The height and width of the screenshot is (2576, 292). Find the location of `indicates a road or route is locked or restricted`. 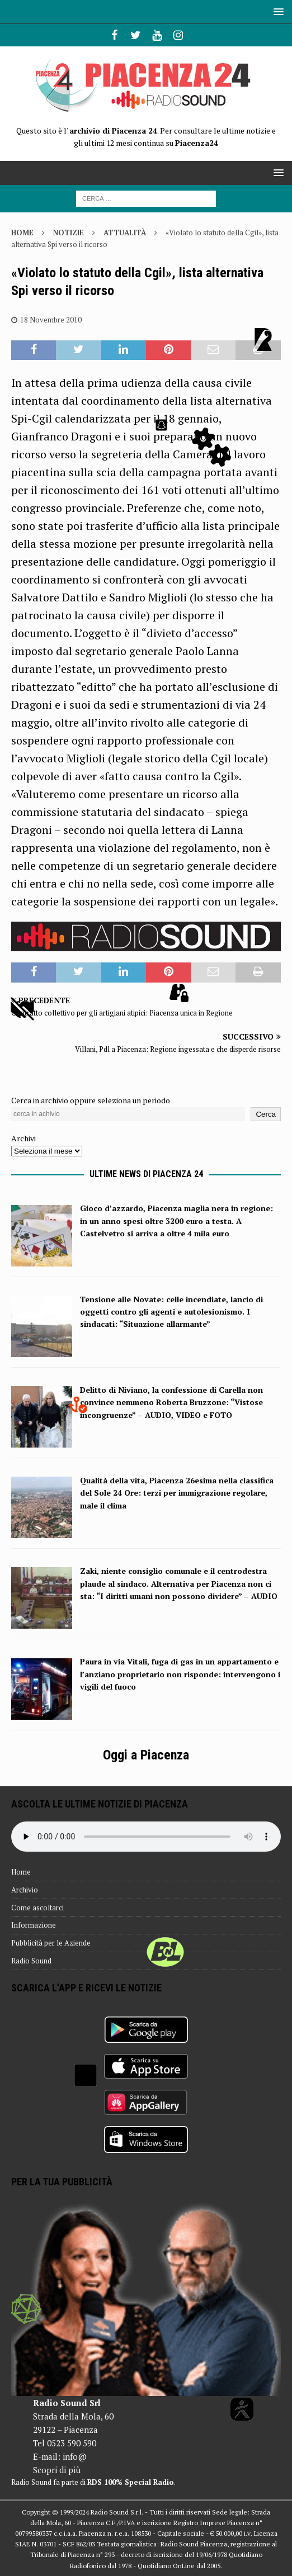

indicates a road or route is locked or restricted is located at coordinates (178, 992).